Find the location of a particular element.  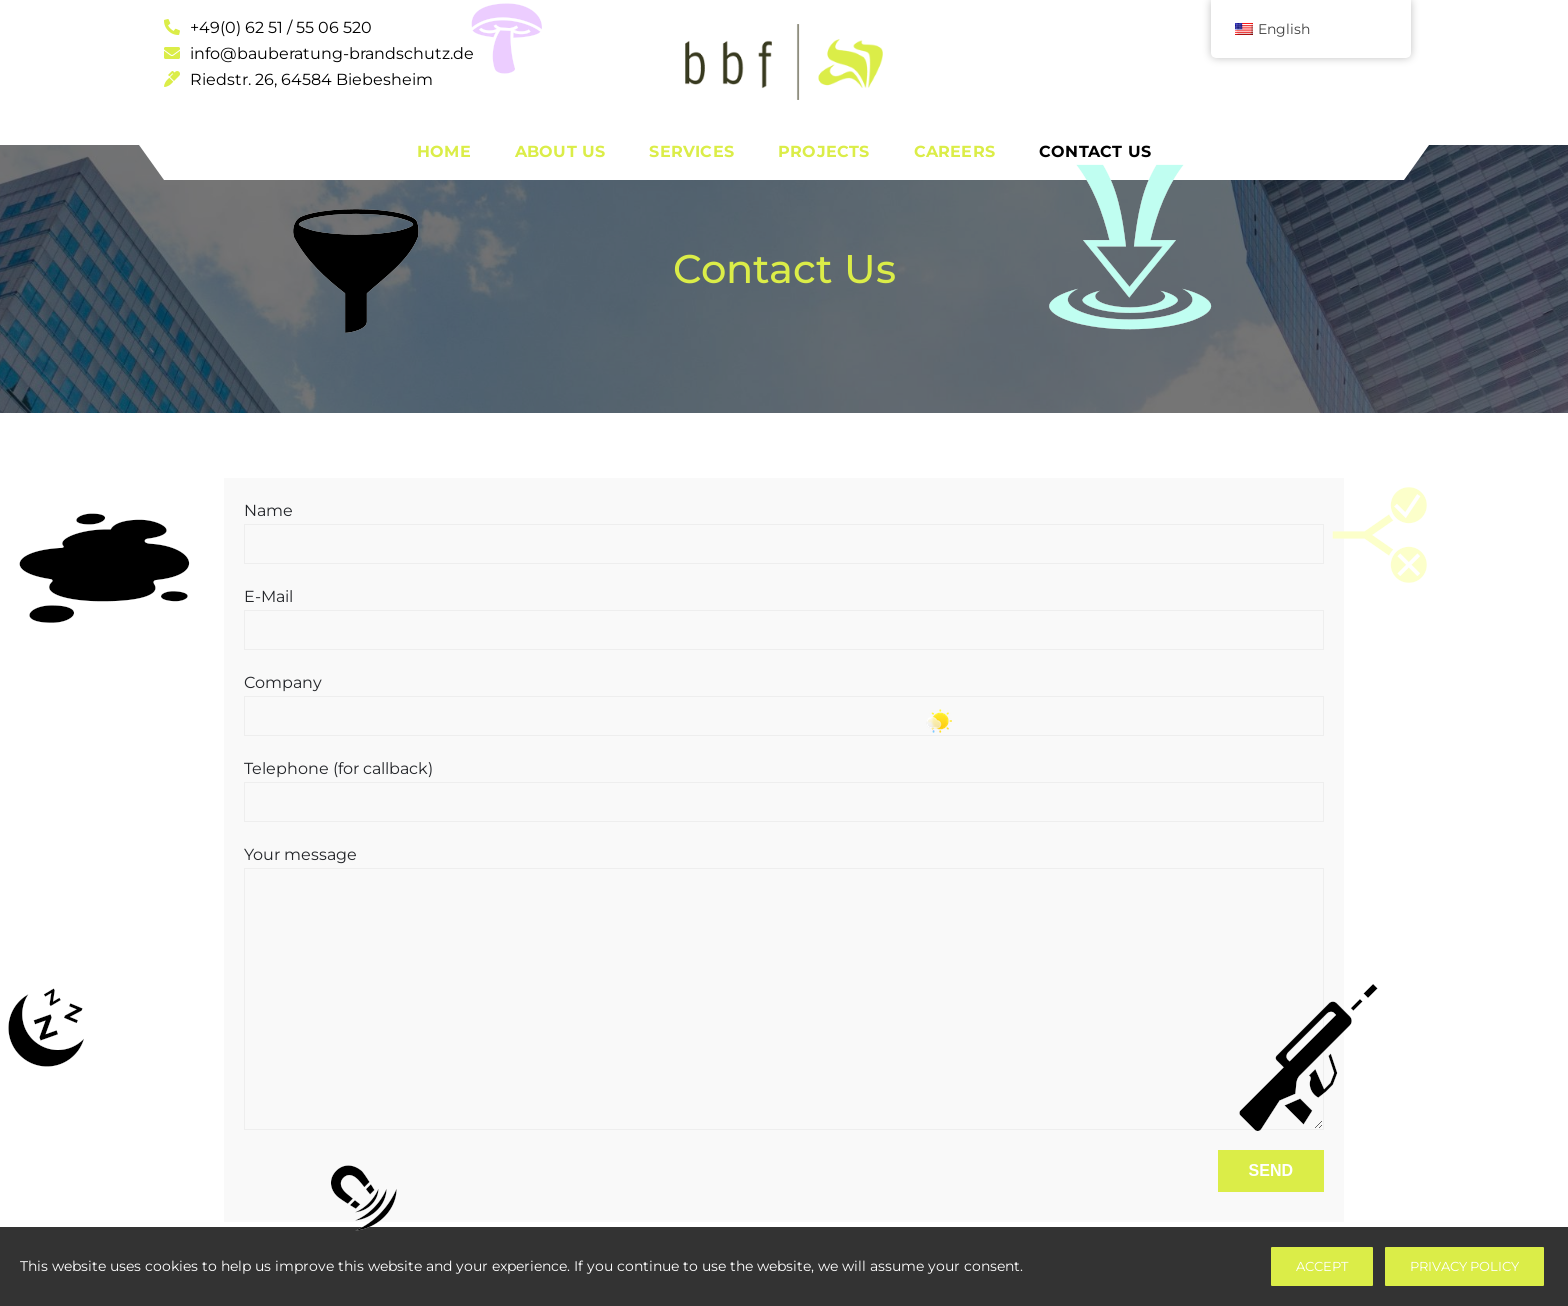

select between multiple options is located at coordinates (1379, 535).